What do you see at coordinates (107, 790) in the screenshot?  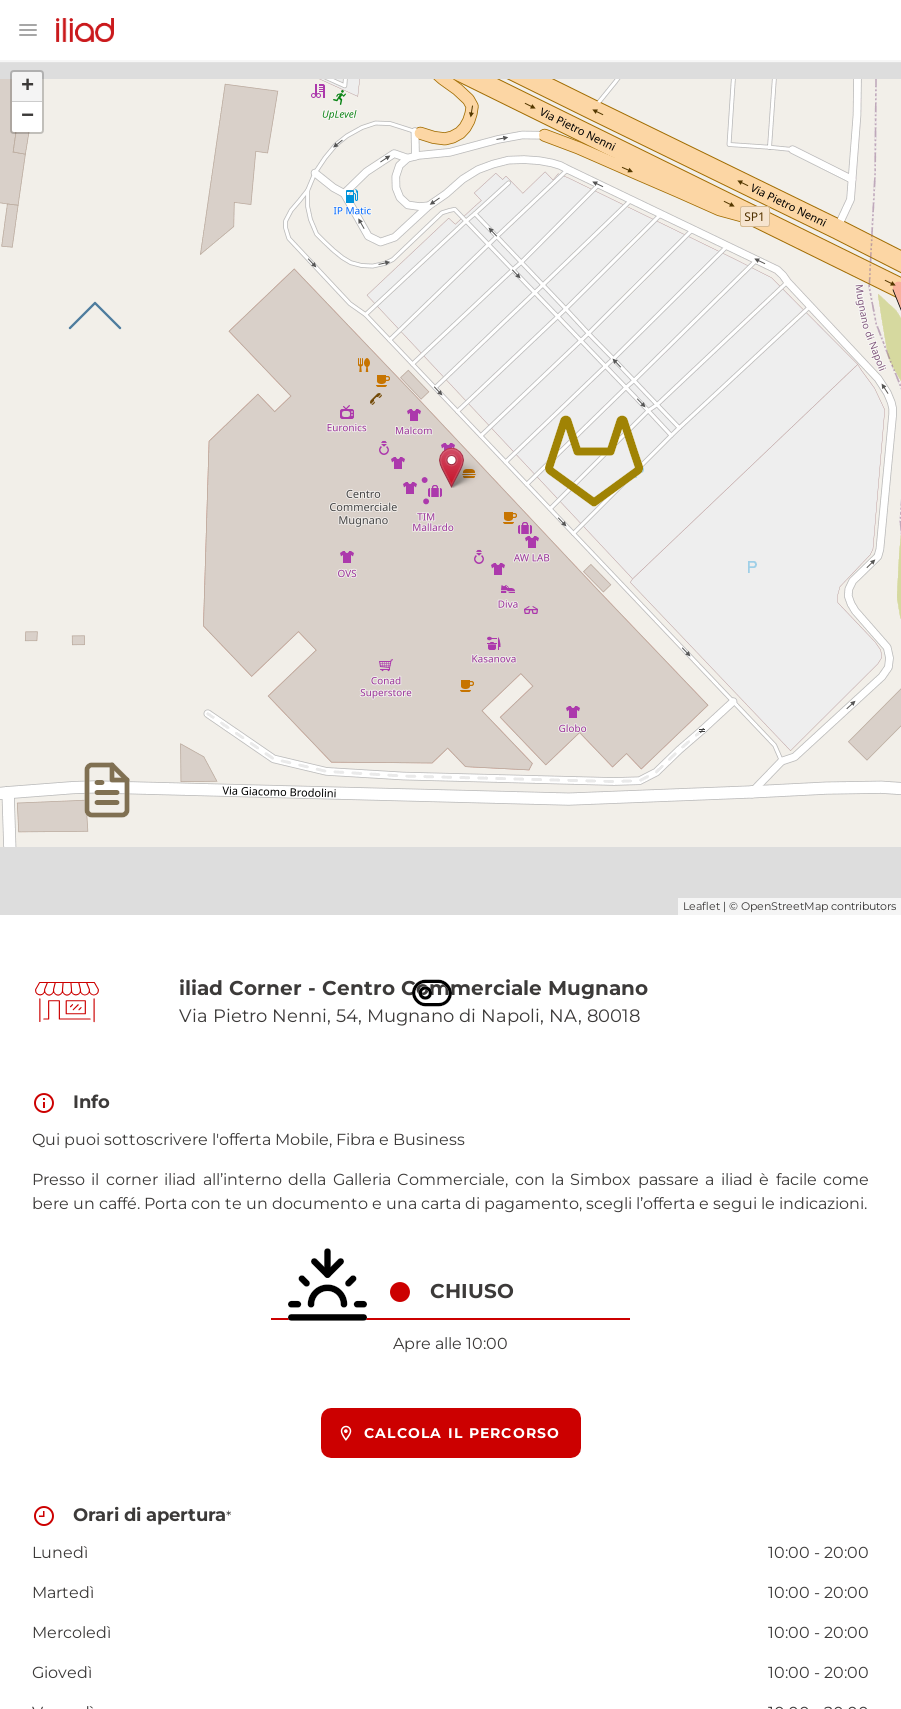 I see `view document contents` at bounding box center [107, 790].